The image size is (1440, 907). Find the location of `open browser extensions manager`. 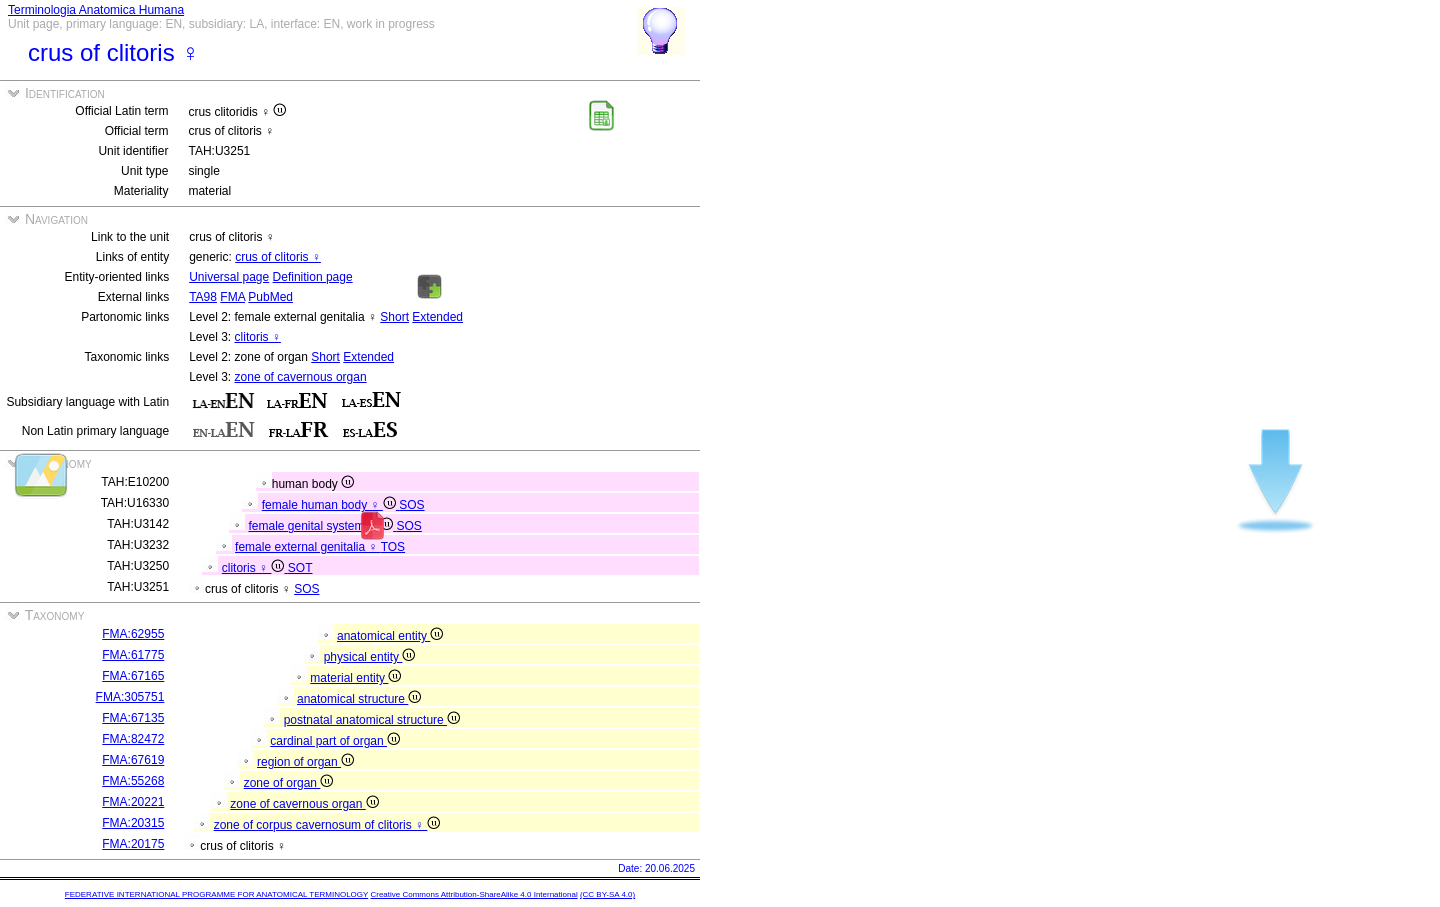

open browser extensions manager is located at coordinates (429, 286).